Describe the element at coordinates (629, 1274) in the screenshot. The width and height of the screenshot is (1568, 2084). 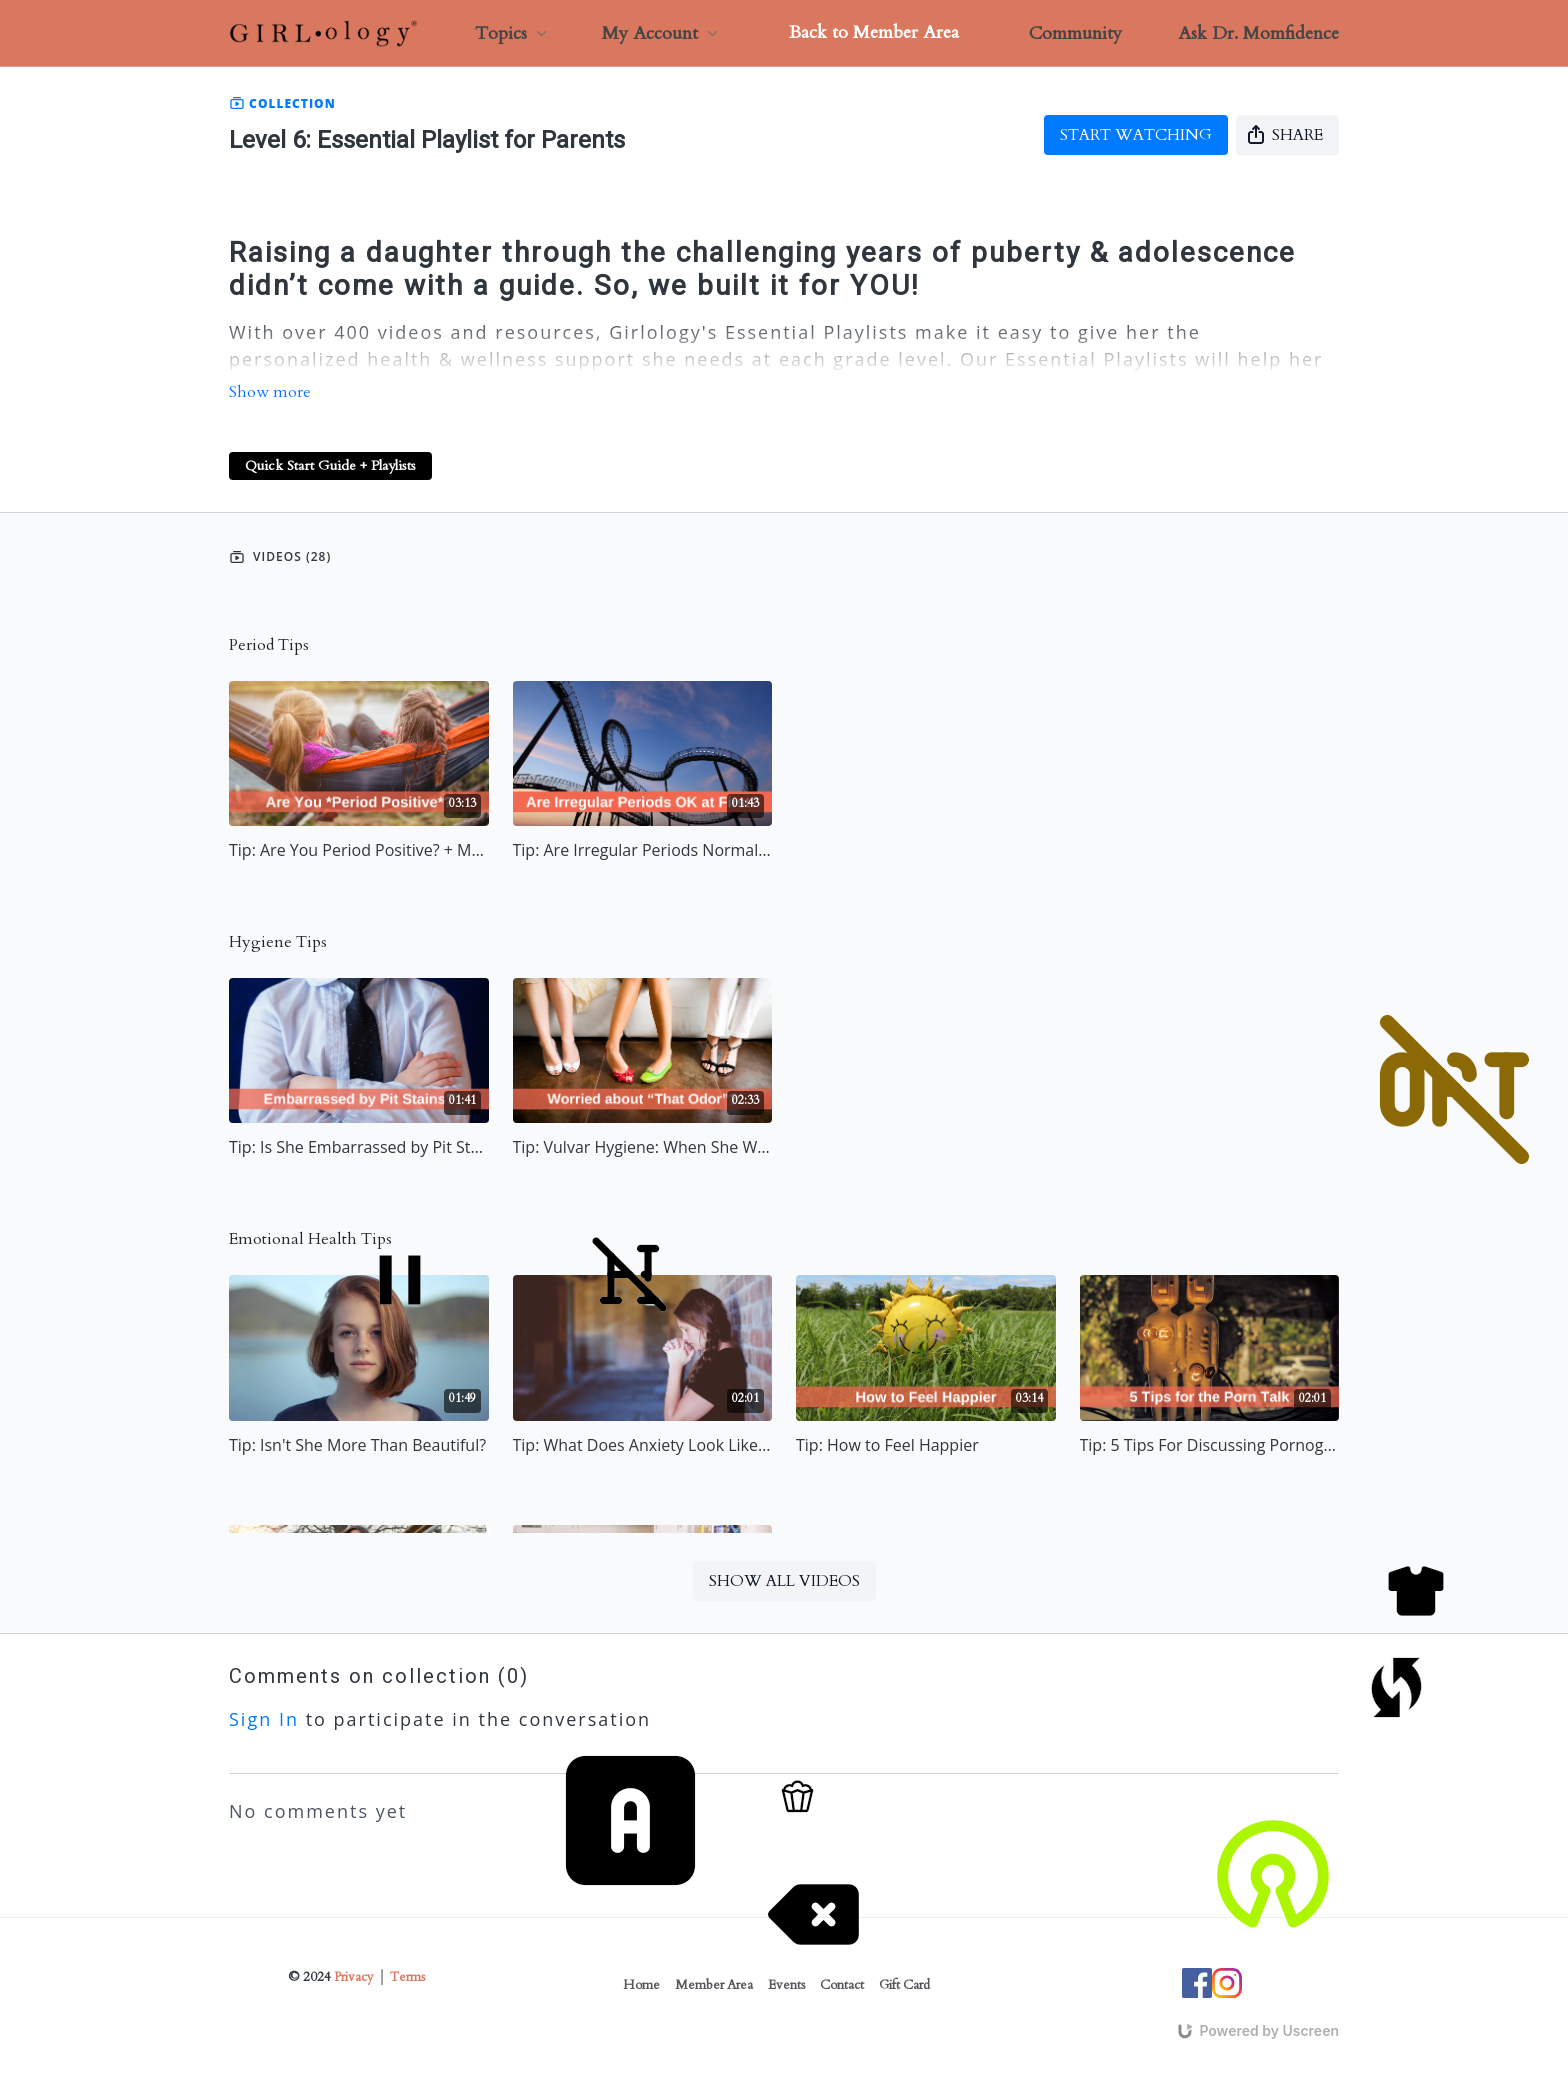
I see `disable heading formatting` at that location.